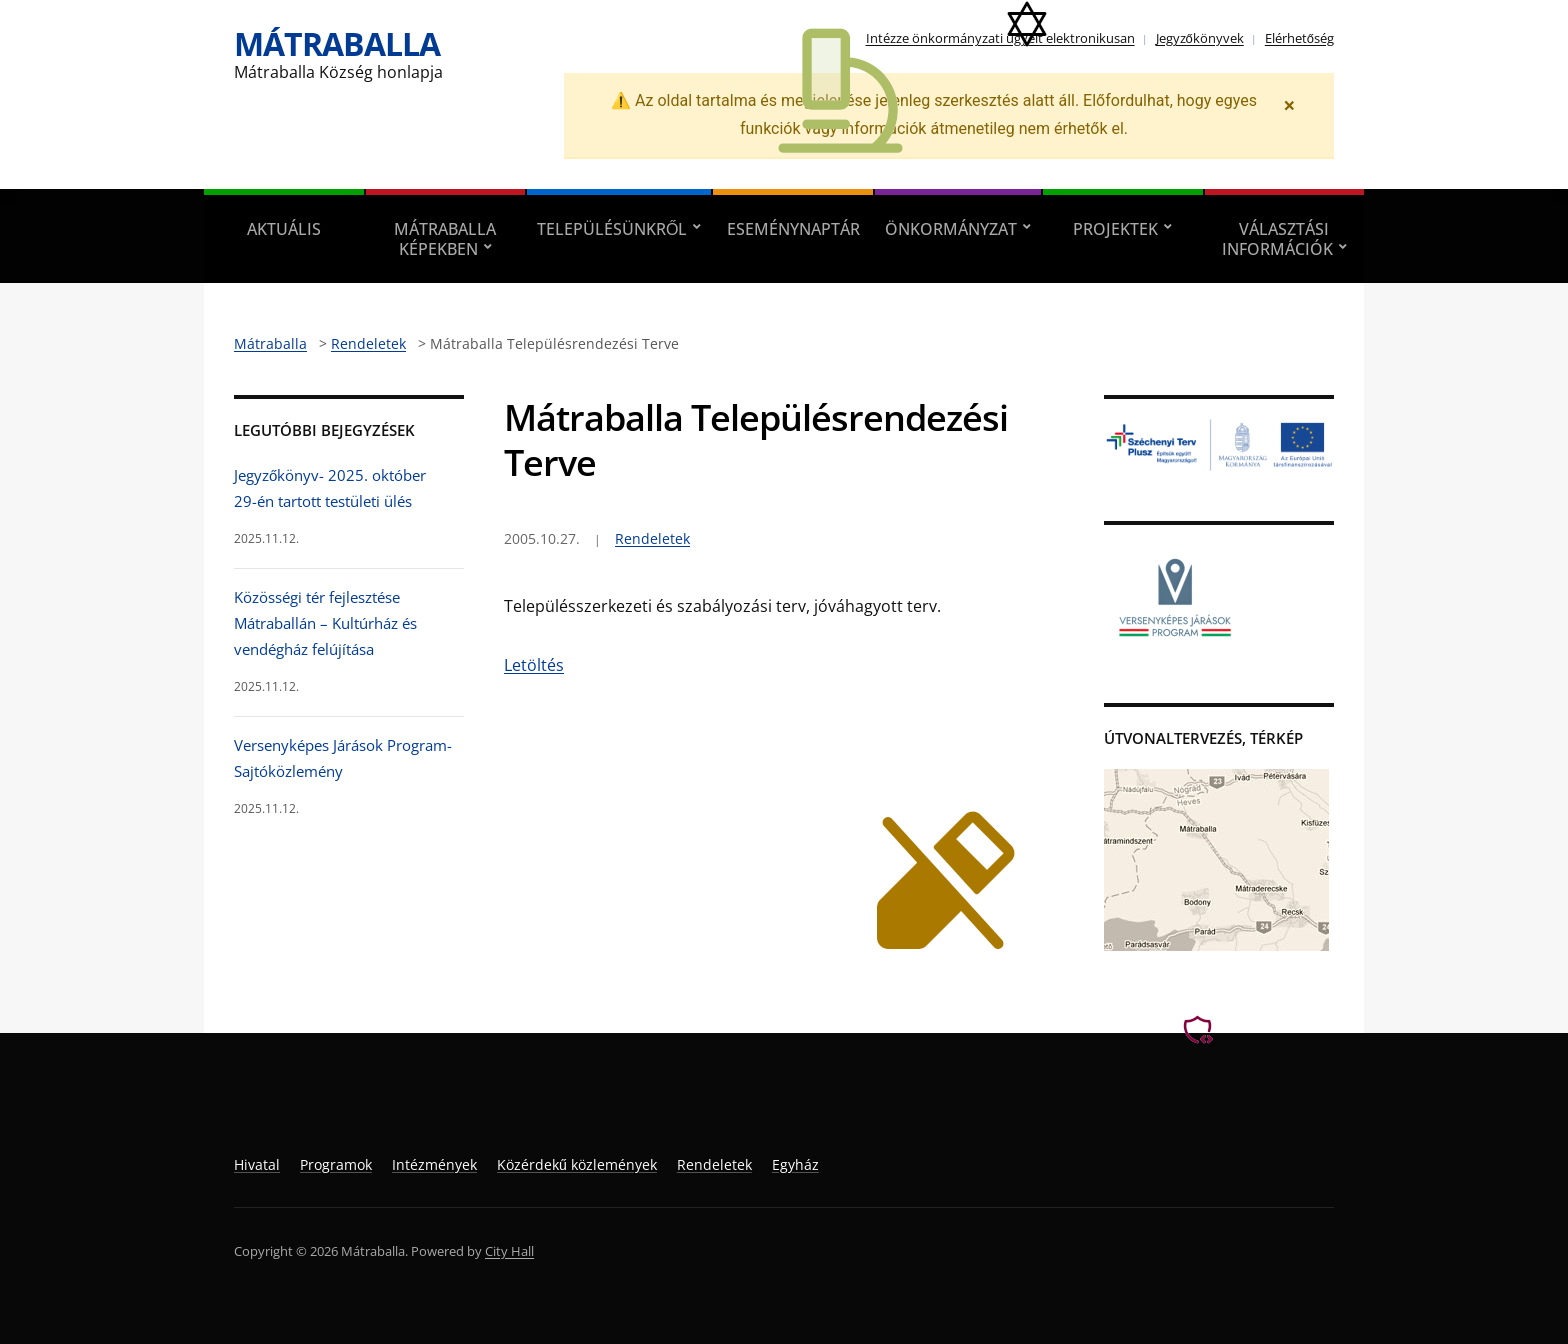 The image size is (1568, 1344). What do you see at coordinates (840, 95) in the screenshot?
I see `access research or scientific tools` at bounding box center [840, 95].